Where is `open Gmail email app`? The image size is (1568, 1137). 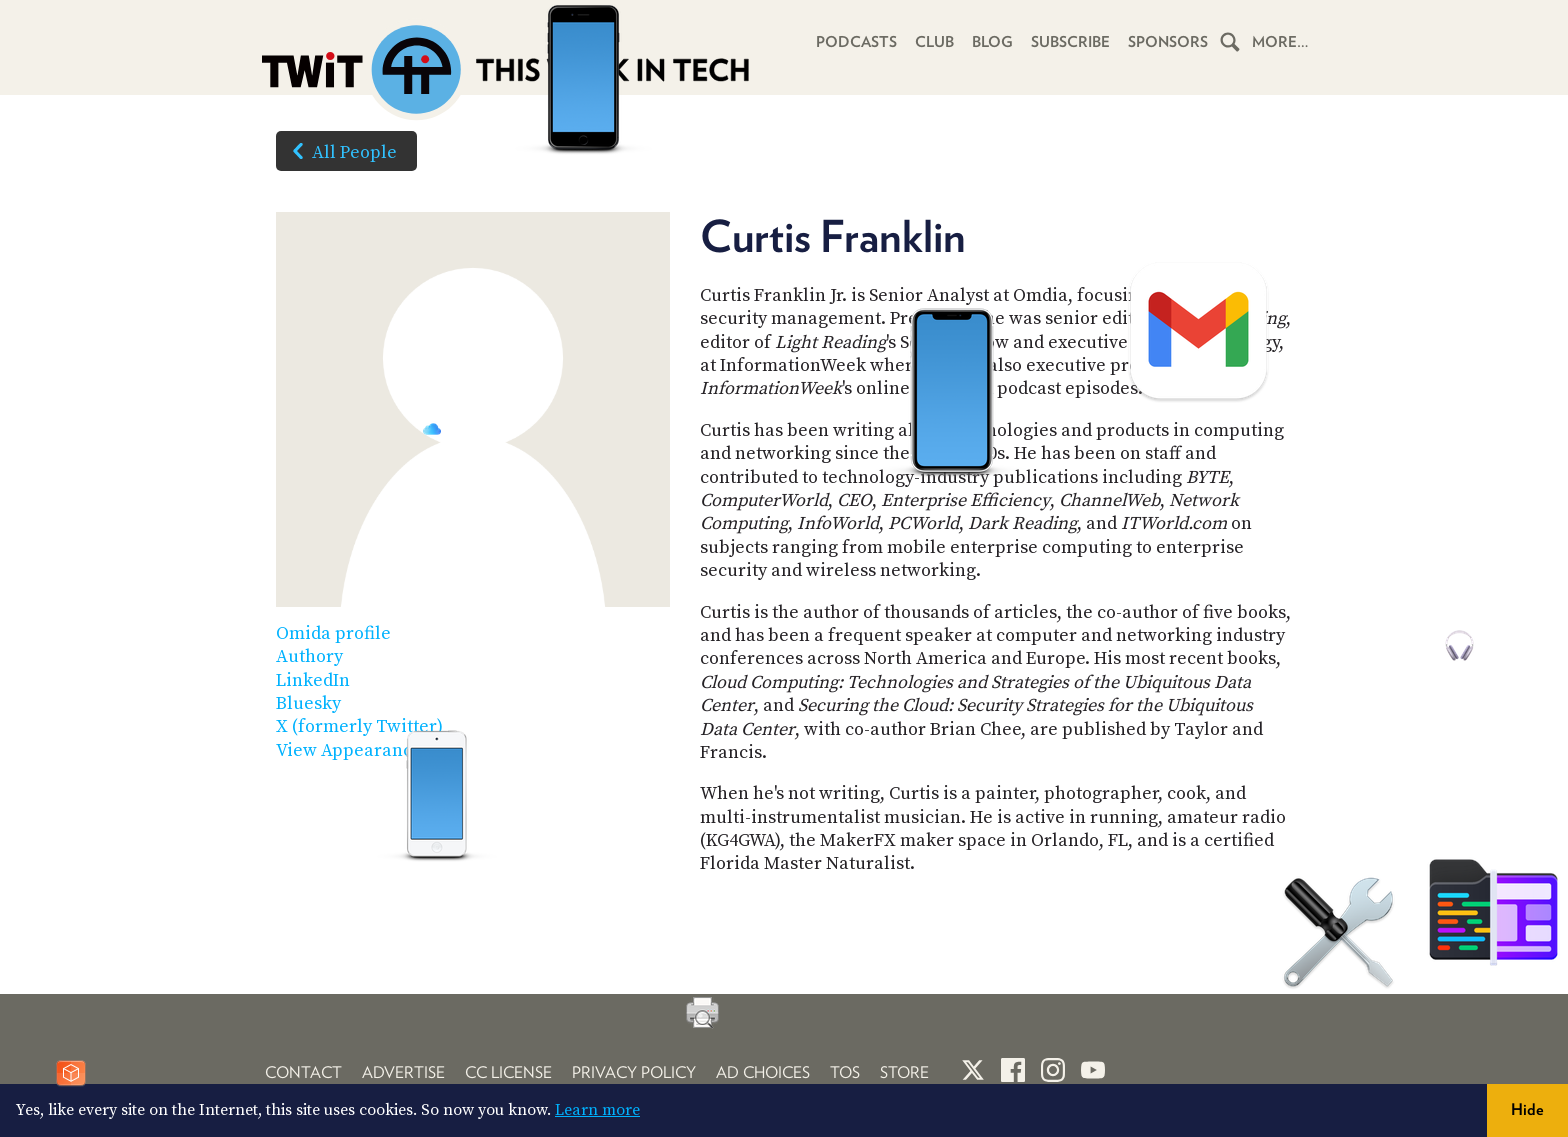
open Gmail email app is located at coordinates (1198, 330).